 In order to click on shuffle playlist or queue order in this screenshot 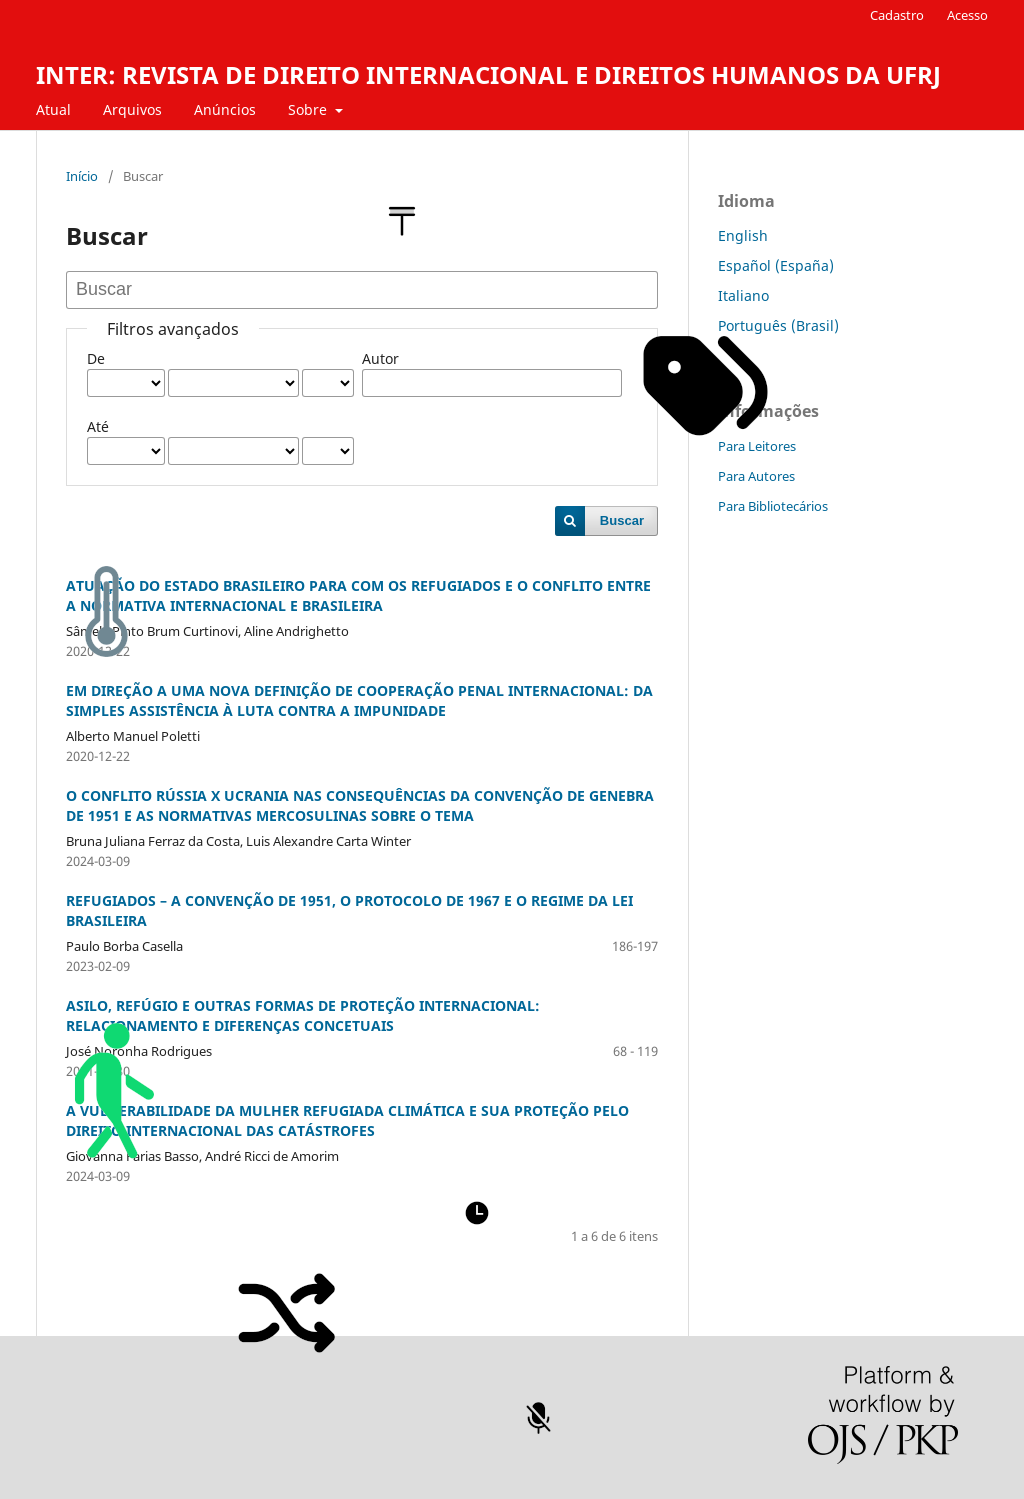, I will do `click(285, 1313)`.